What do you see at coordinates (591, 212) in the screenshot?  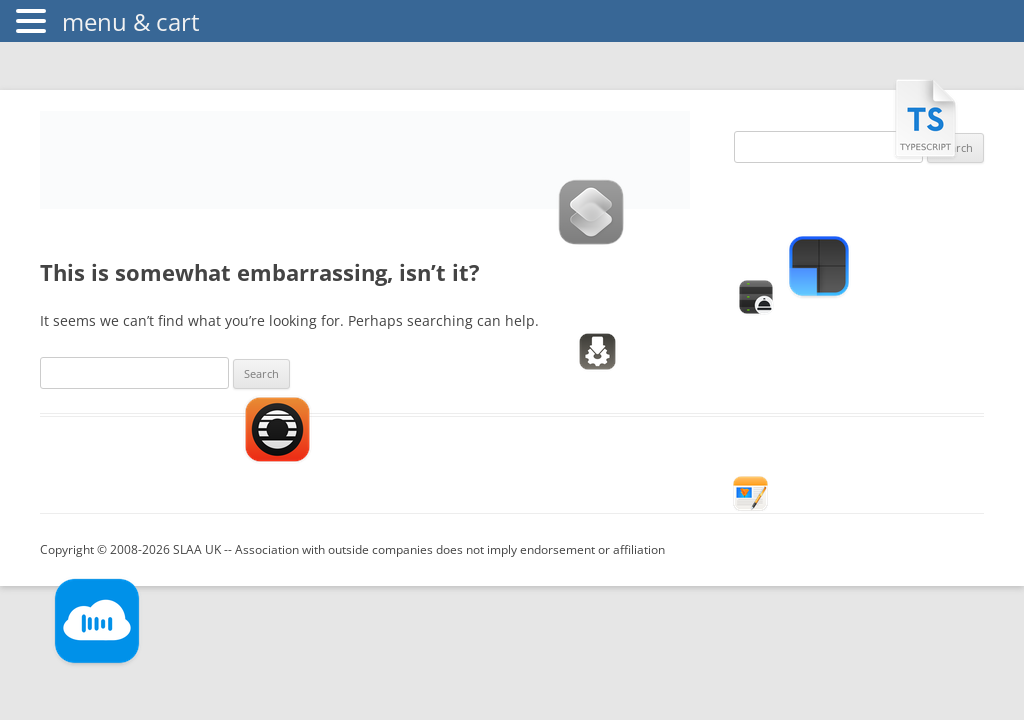 I see `open the shortcuts app` at bounding box center [591, 212].